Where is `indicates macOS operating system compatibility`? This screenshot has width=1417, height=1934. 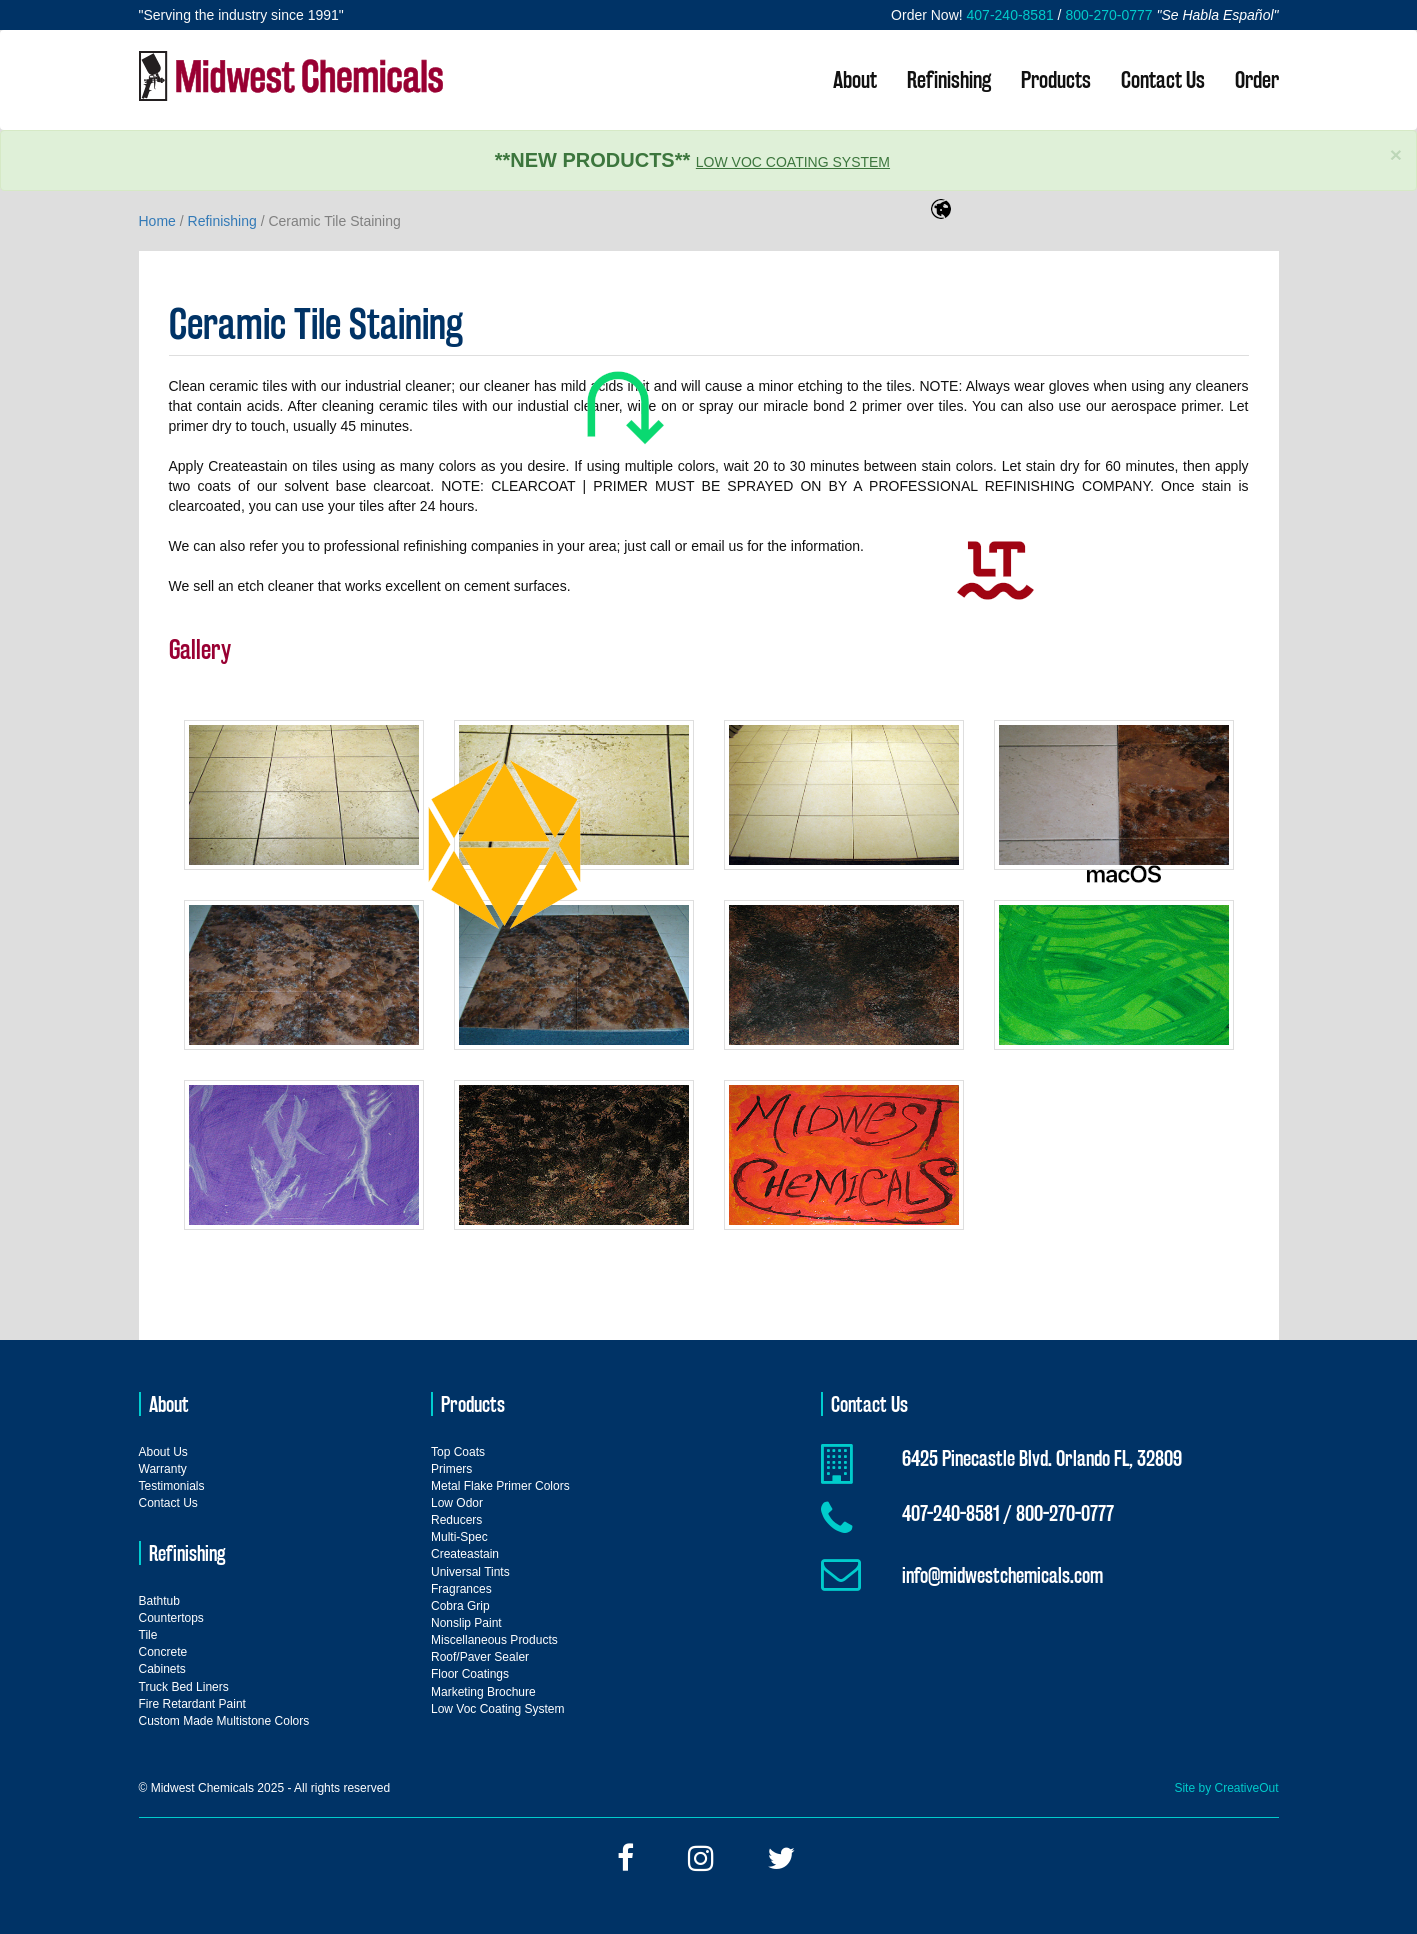
indicates macOS operating system compatibility is located at coordinates (1124, 874).